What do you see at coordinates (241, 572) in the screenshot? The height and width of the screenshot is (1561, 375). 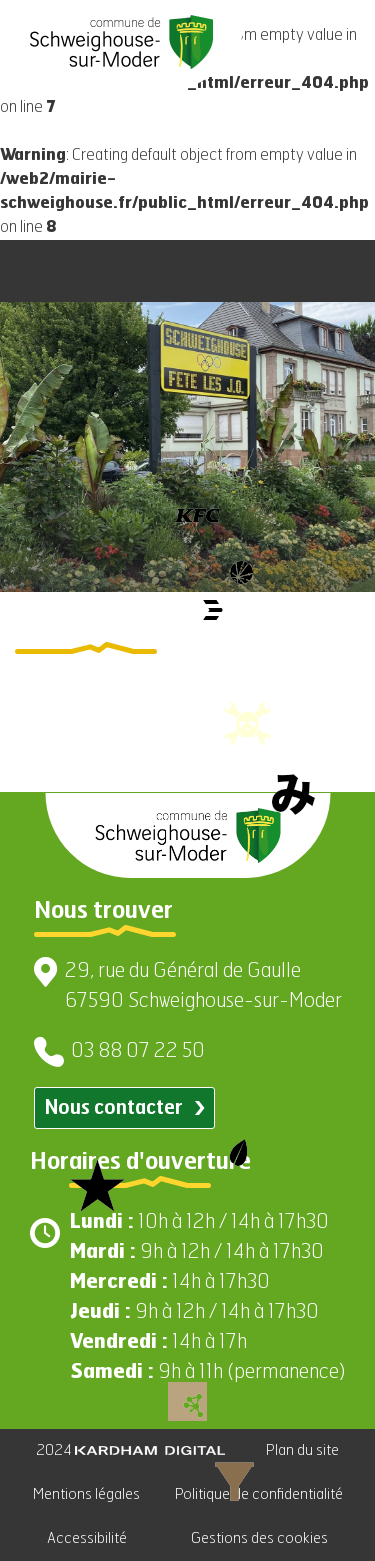 I see `visit the Ex Ordo website or platform` at bounding box center [241, 572].